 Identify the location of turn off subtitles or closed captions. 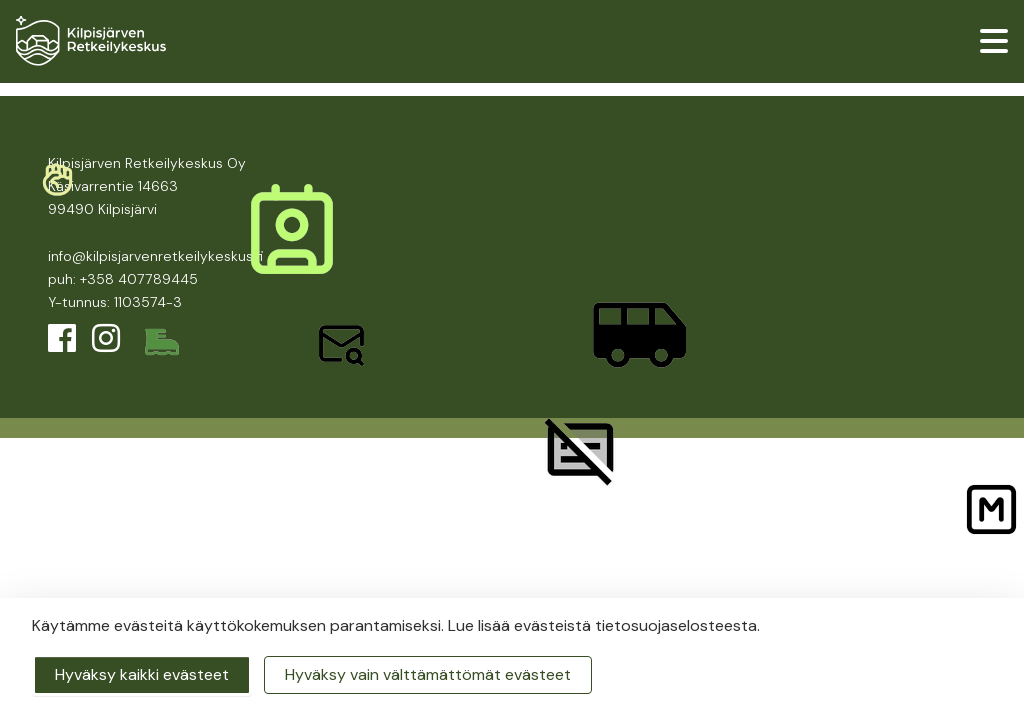
(580, 449).